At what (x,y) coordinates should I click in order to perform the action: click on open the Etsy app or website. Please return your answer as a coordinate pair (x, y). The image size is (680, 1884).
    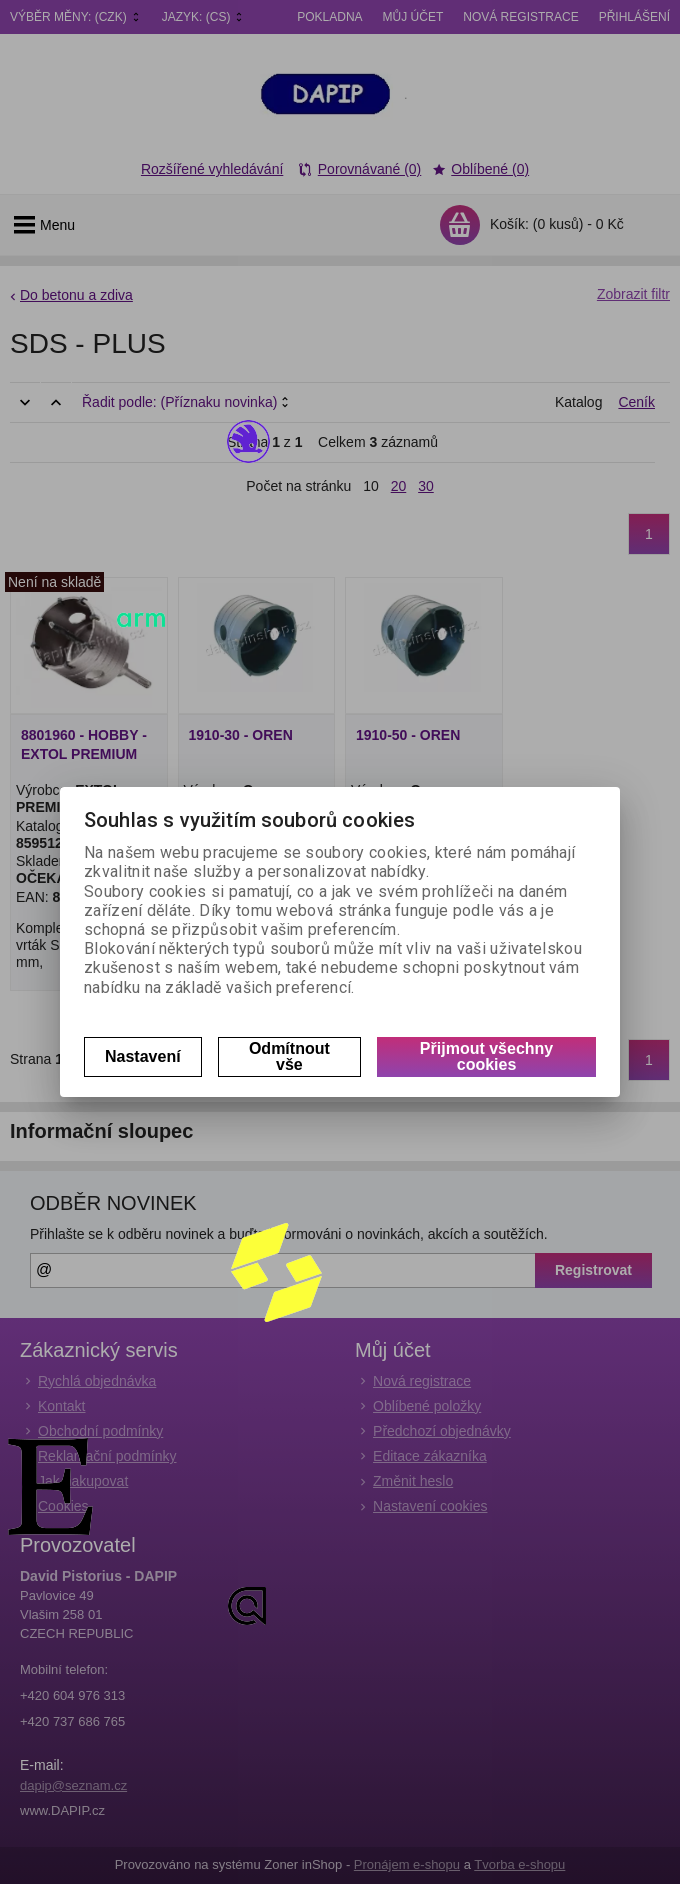
    Looking at the image, I should click on (50, 1486).